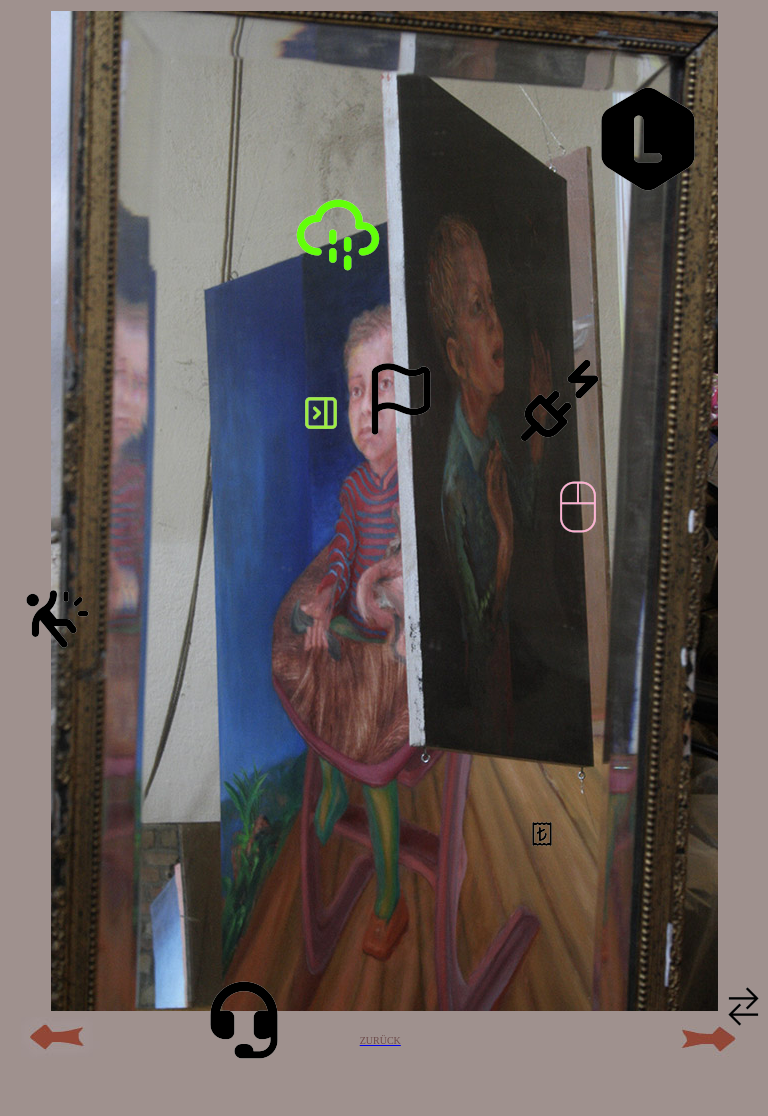 Image resolution: width=768 pixels, height=1116 pixels. What do you see at coordinates (578, 507) in the screenshot?
I see `indicates mouse input or cursor control settings` at bounding box center [578, 507].